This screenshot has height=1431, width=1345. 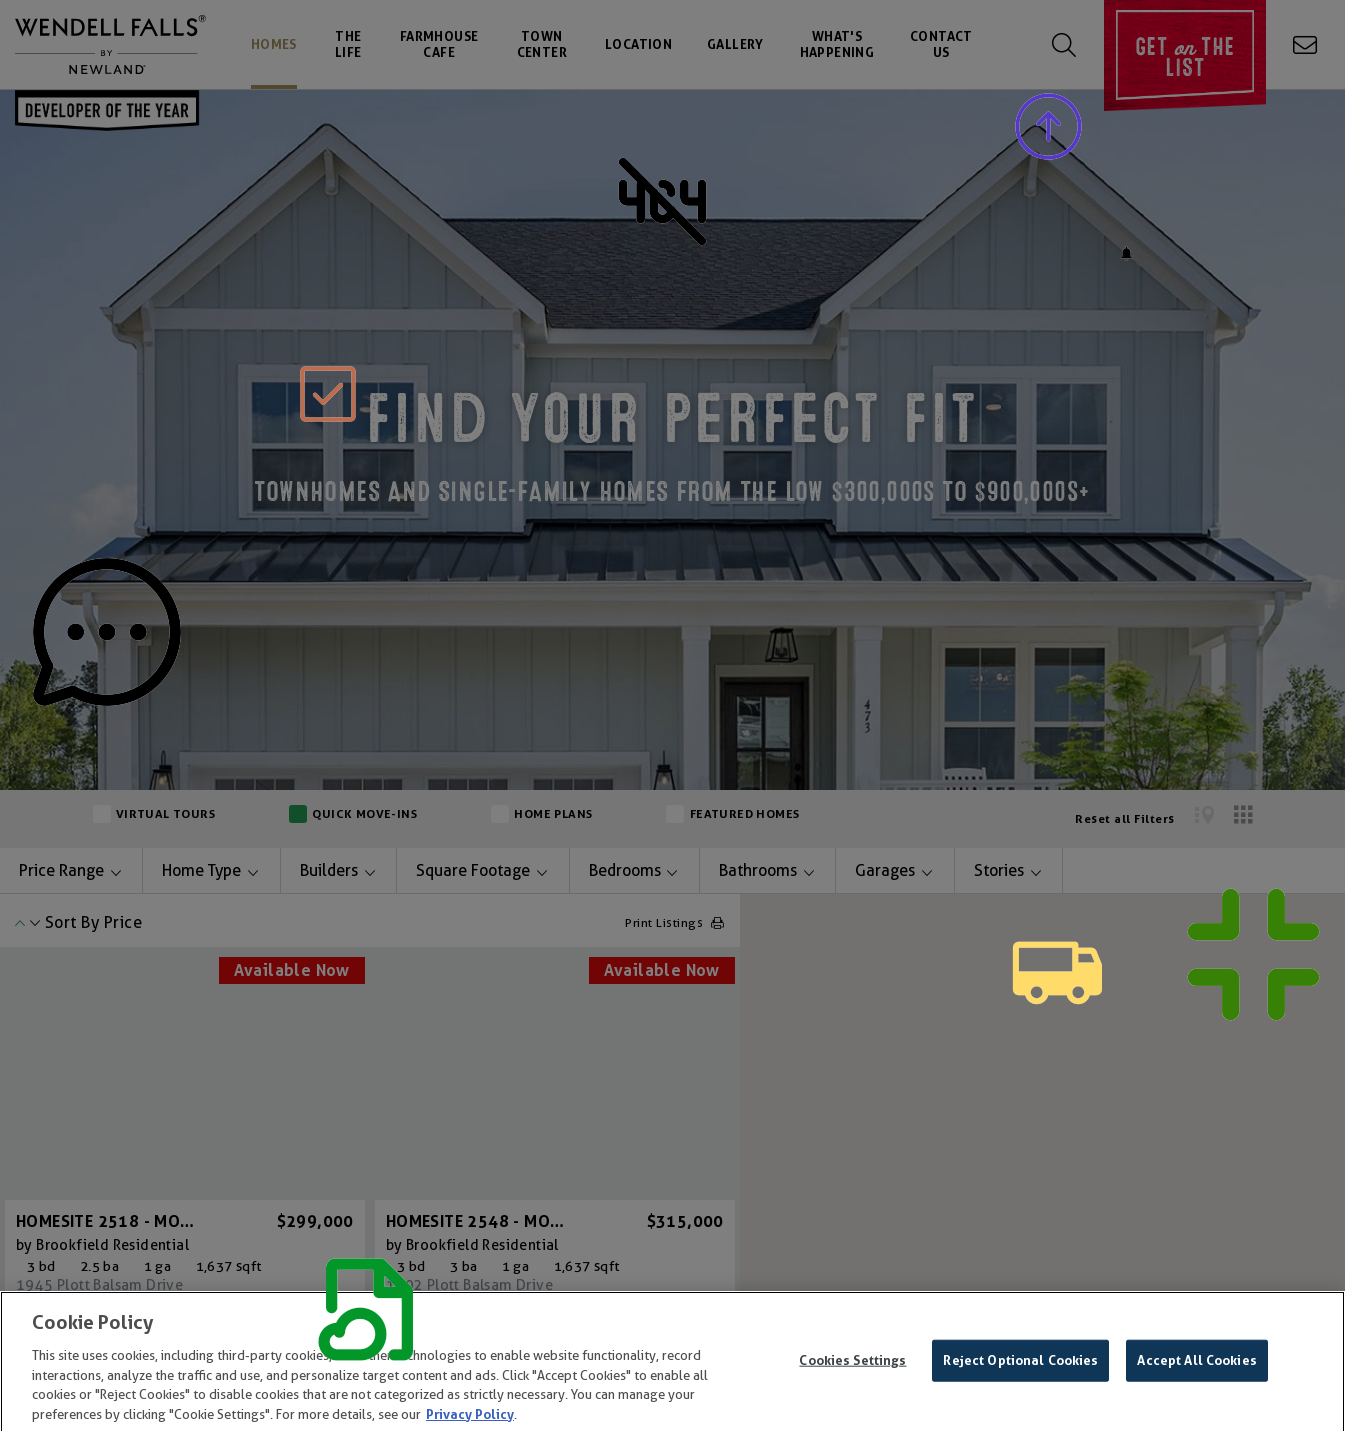 I want to click on exit fullscreen mode, so click(x=1253, y=954).